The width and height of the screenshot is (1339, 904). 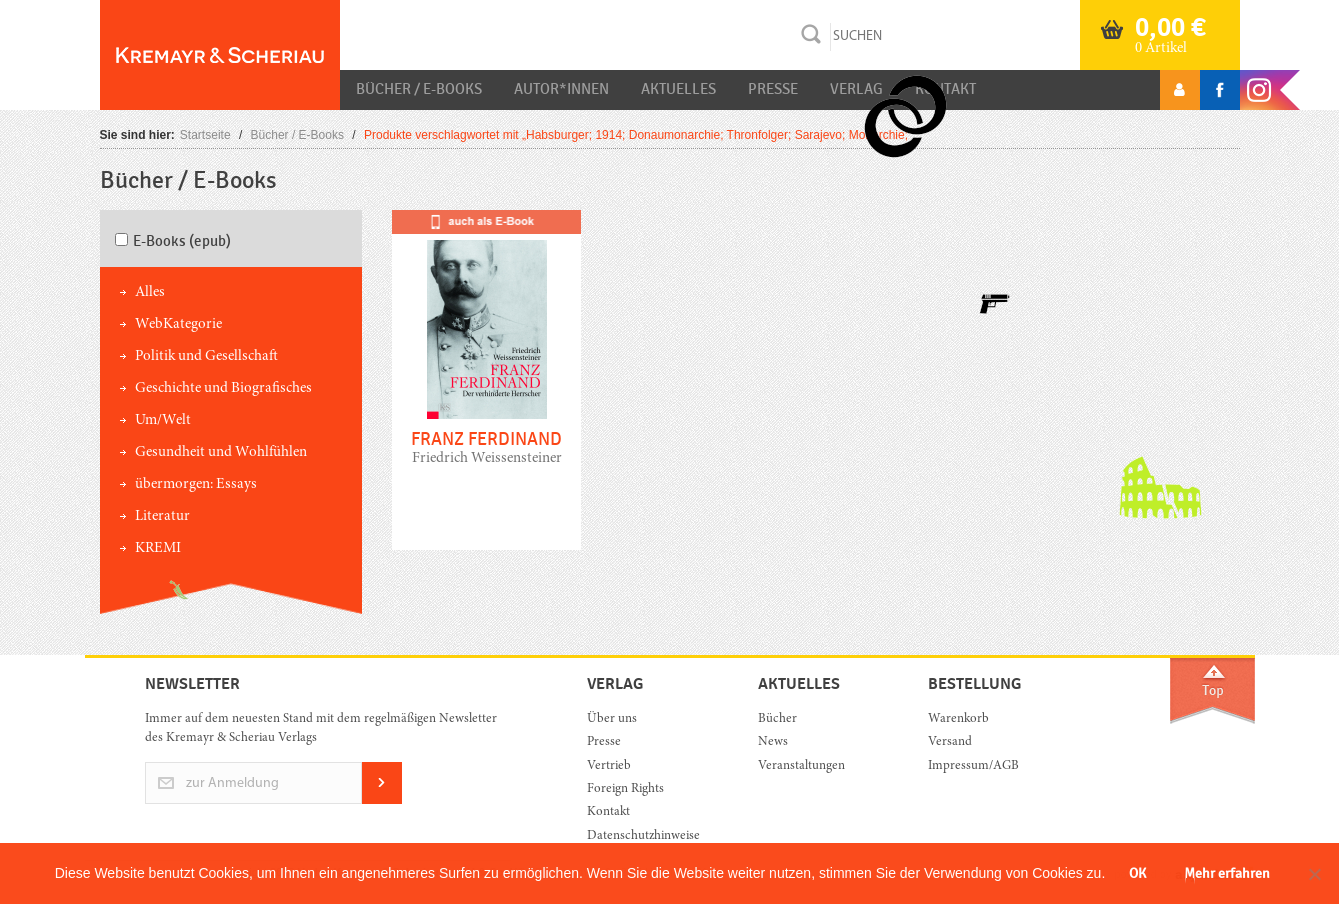 What do you see at coordinates (179, 590) in the screenshot?
I see `equip a dagger or knife weapon` at bounding box center [179, 590].